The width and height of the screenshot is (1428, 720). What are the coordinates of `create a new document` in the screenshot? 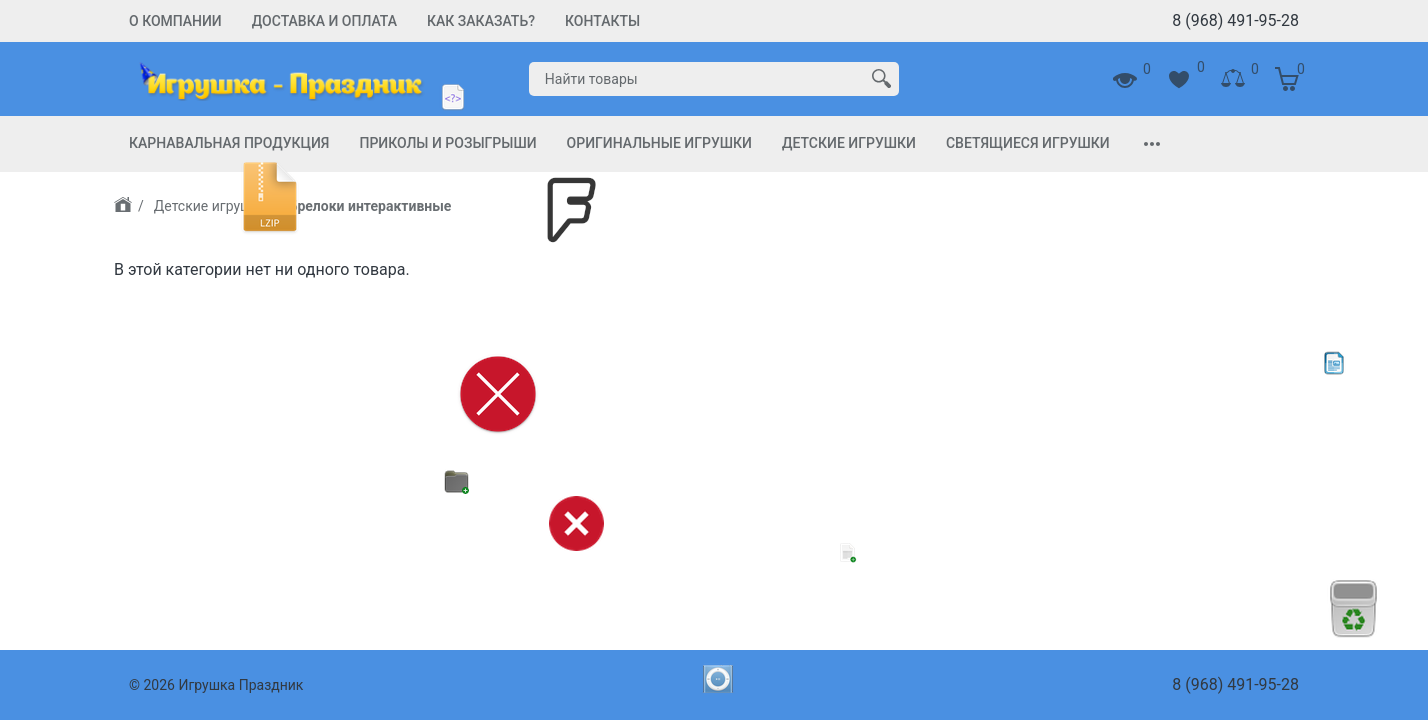 It's located at (847, 552).